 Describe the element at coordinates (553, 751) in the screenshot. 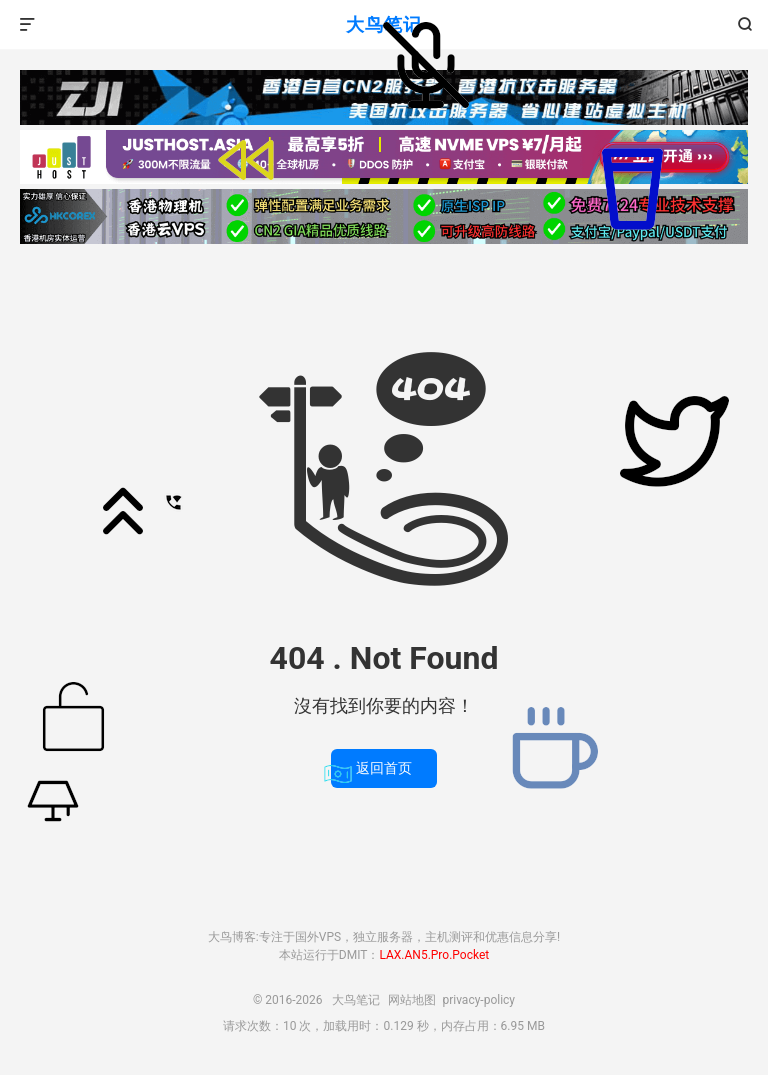

I see `find nearby coffee shops or cafes` at that location.